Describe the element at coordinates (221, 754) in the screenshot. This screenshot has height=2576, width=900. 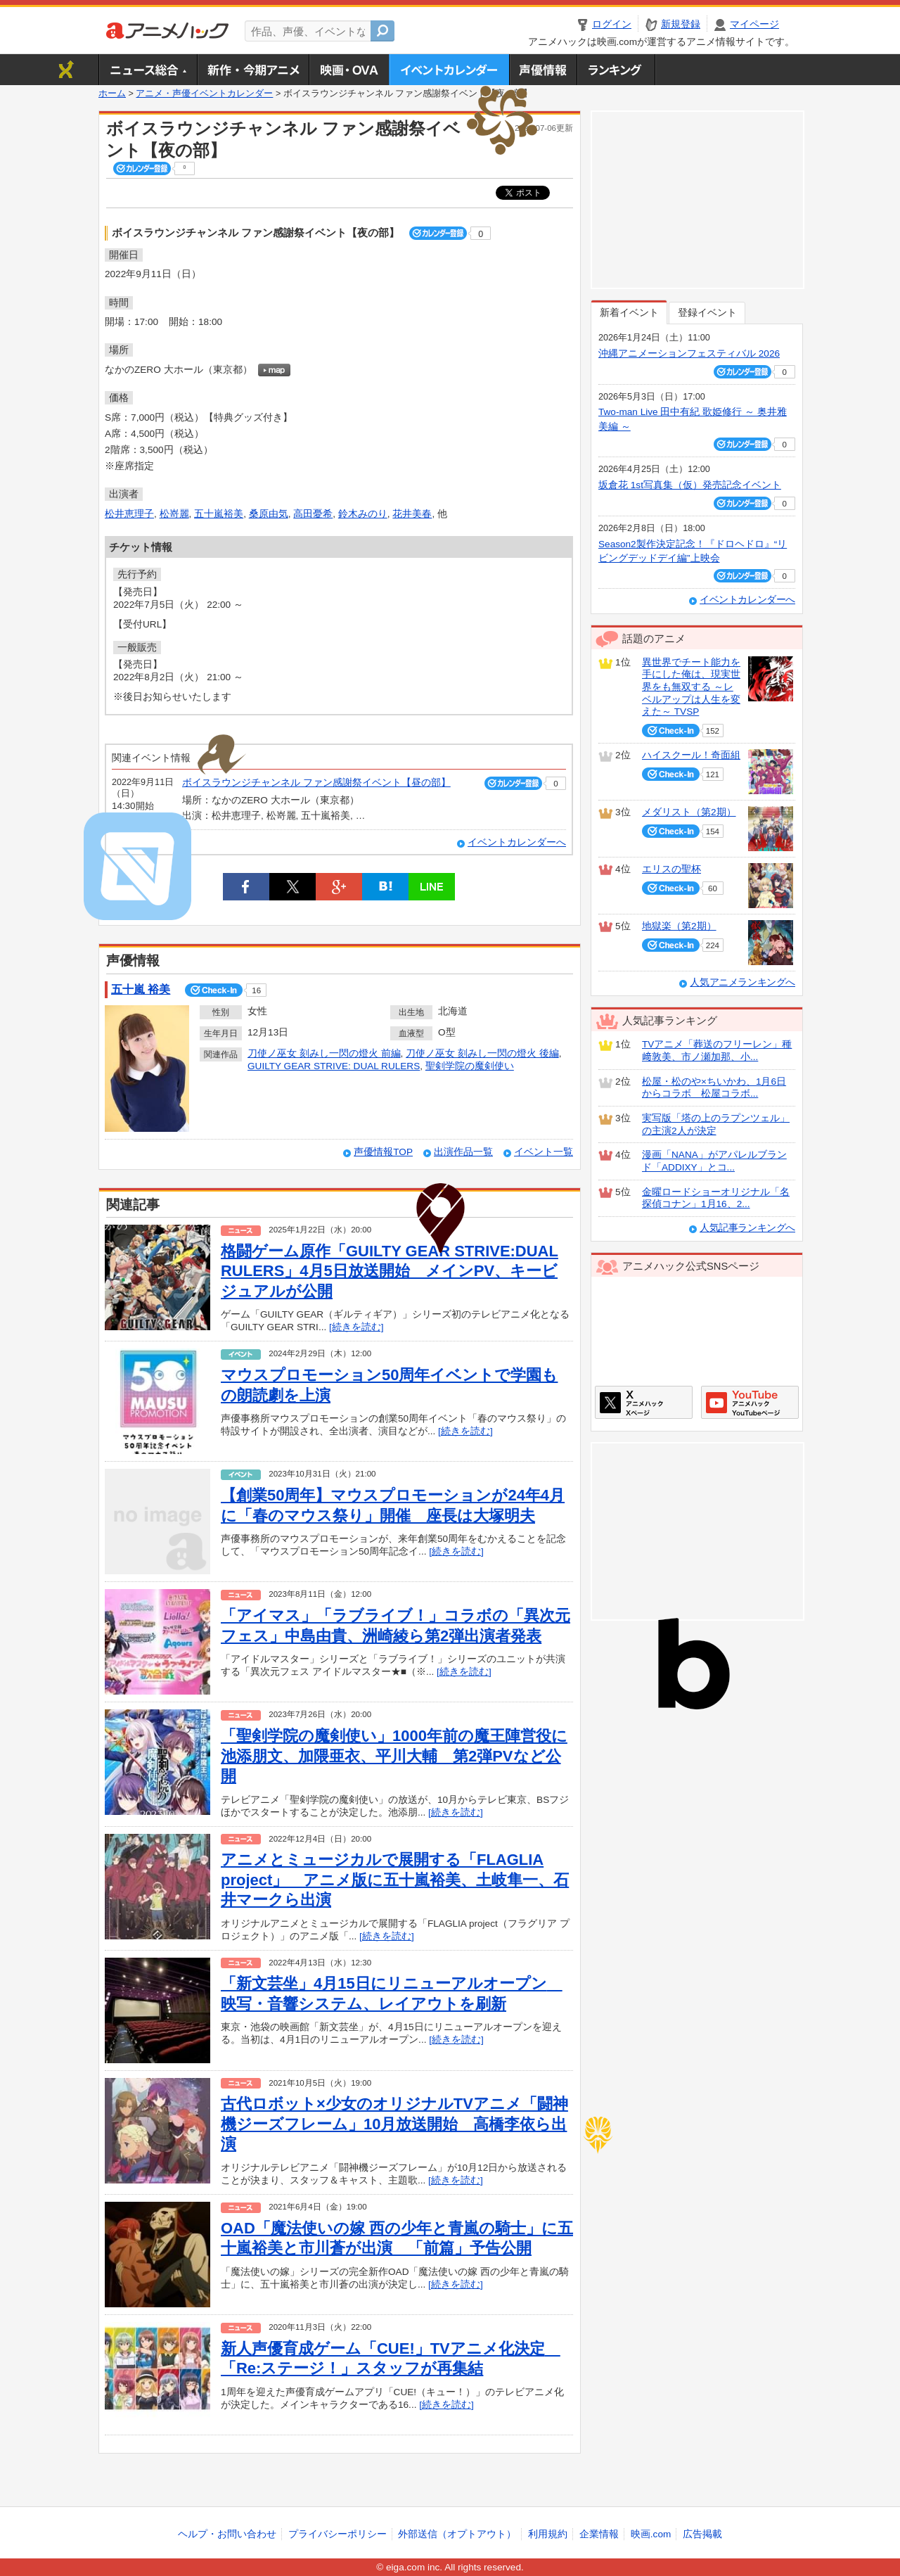
I see `visit The Register technology news website` at that location.